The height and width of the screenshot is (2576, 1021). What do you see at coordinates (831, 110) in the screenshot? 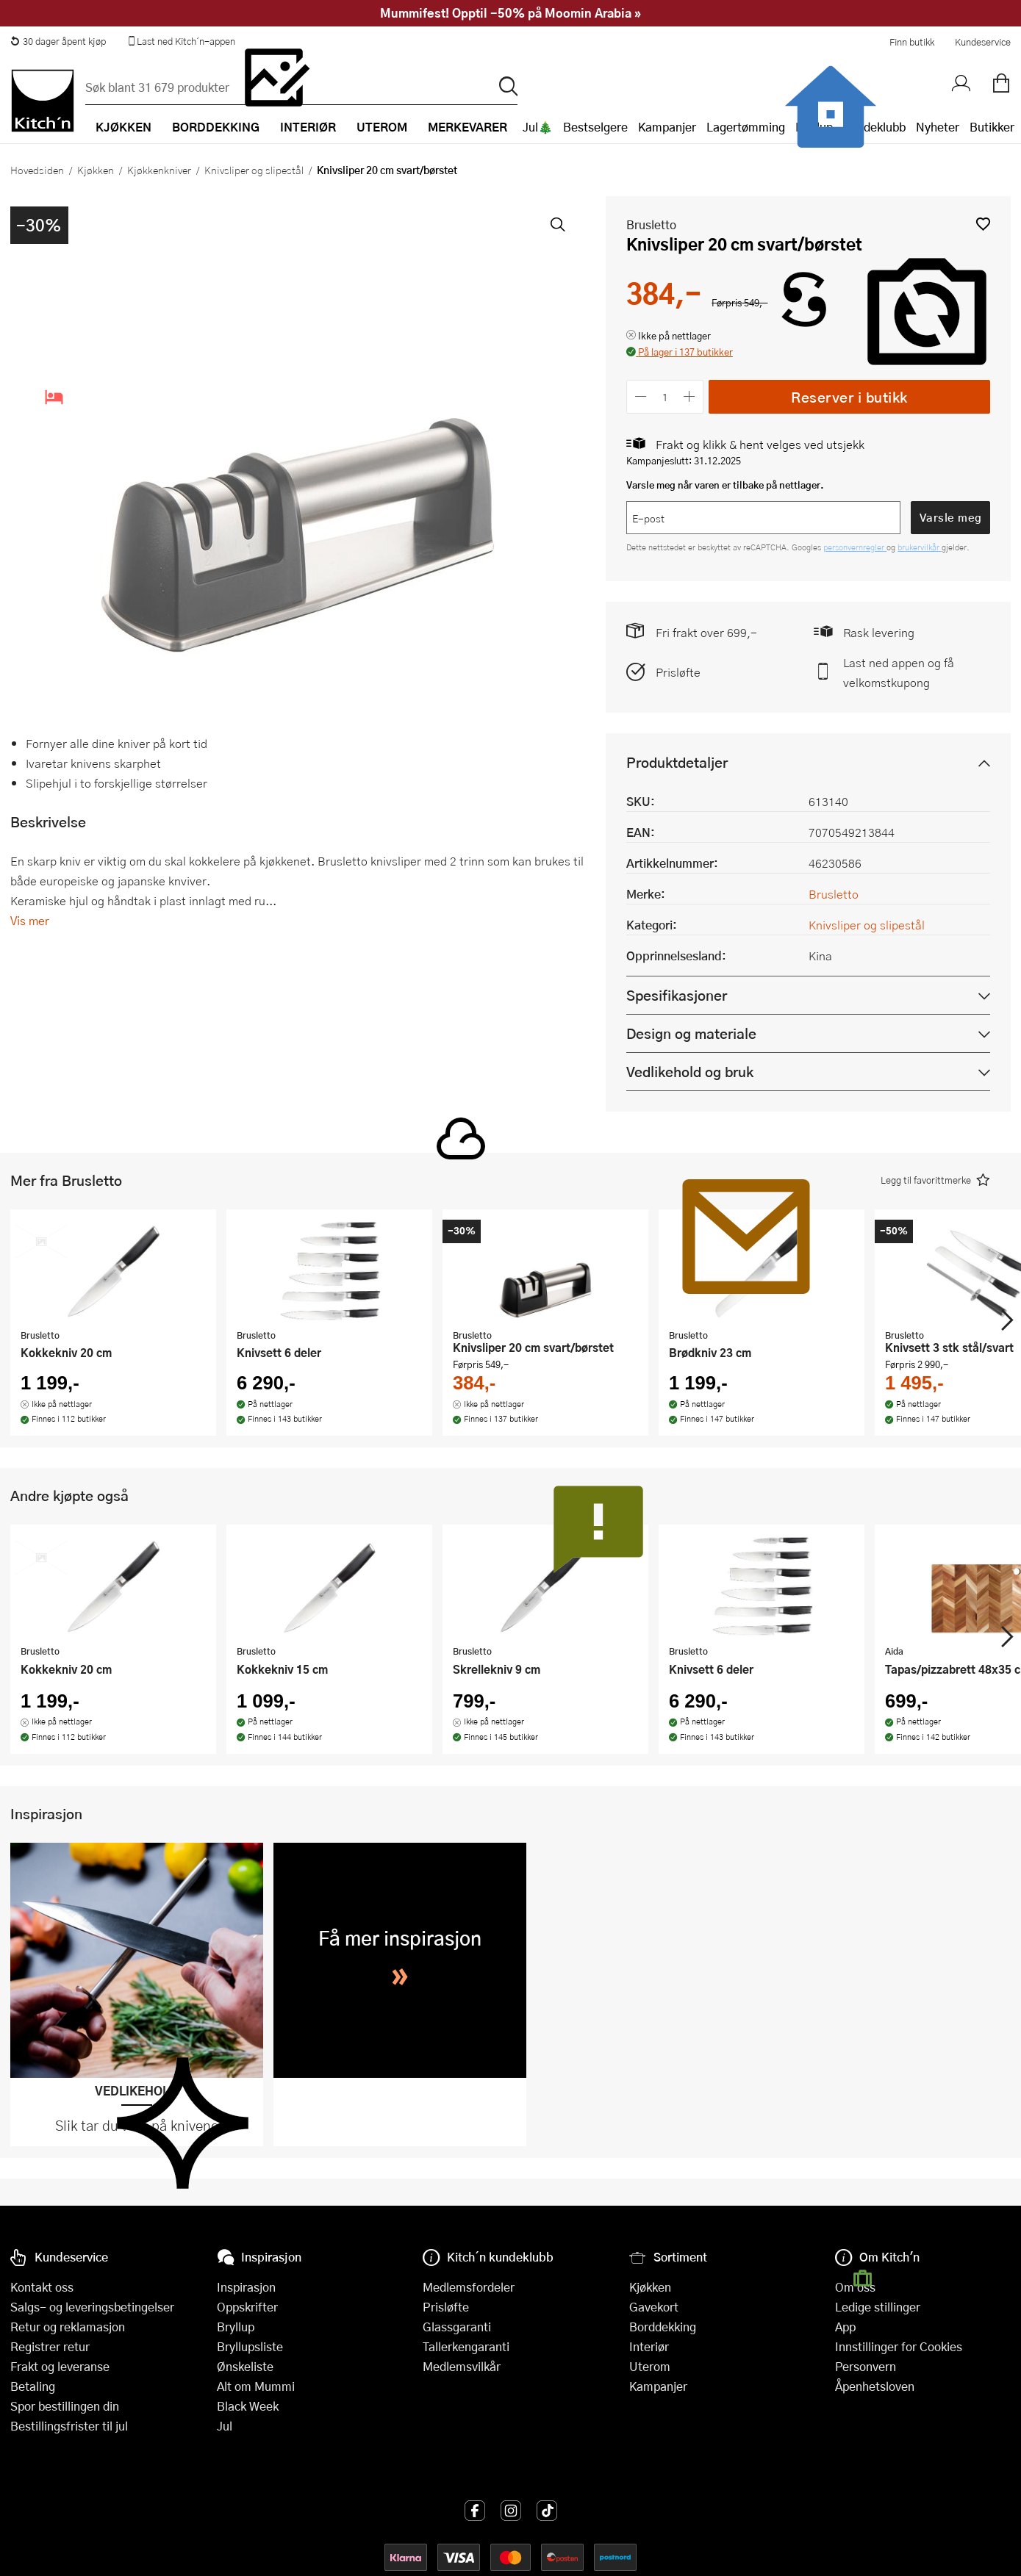
I see `navigate to home screen` at bounding box center [831, 110].